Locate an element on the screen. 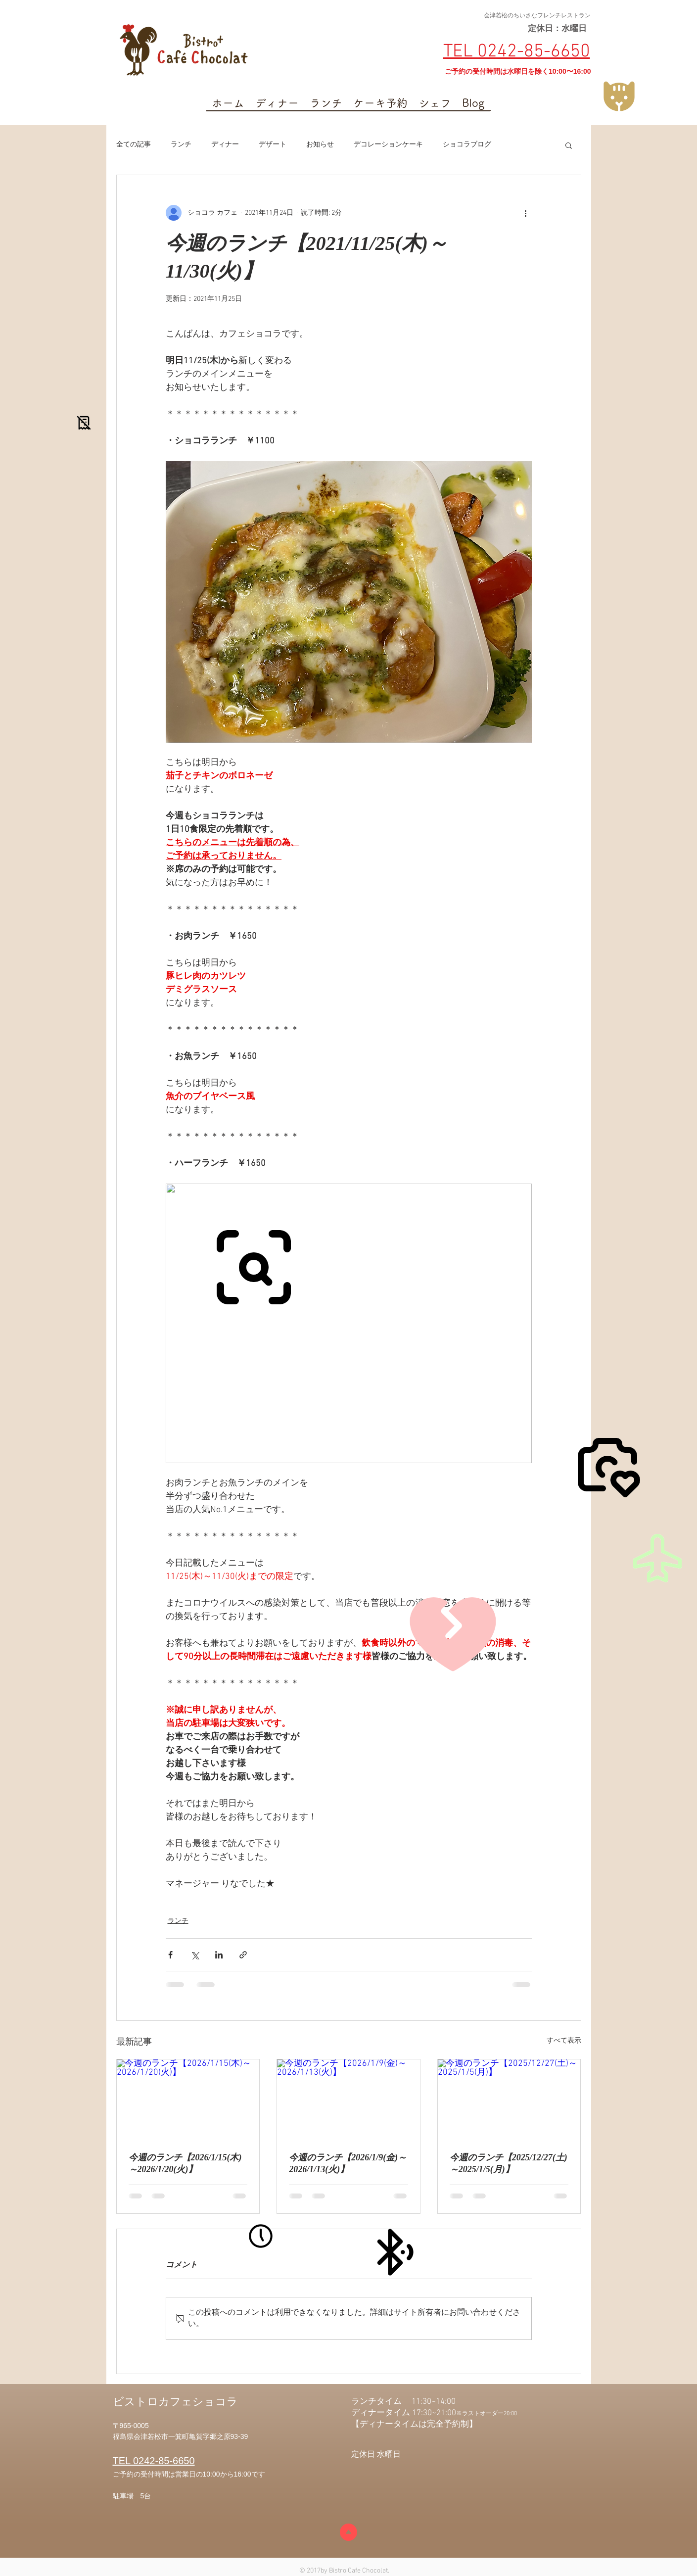 The width and height of the screenshot is (697, 2576). enable airplane mode is located at coordinates (657, 1558).